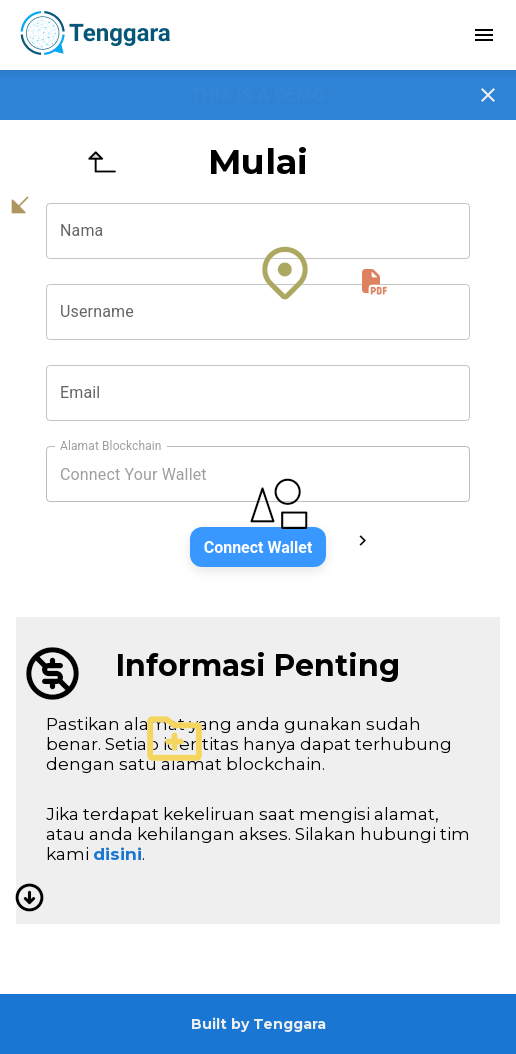 Image resolution: width=516 pixels, height=1054 pixels. Describe the element at coordinates (52, 673) in the screenshot. I see `indicates non-commercial use license` at that location.